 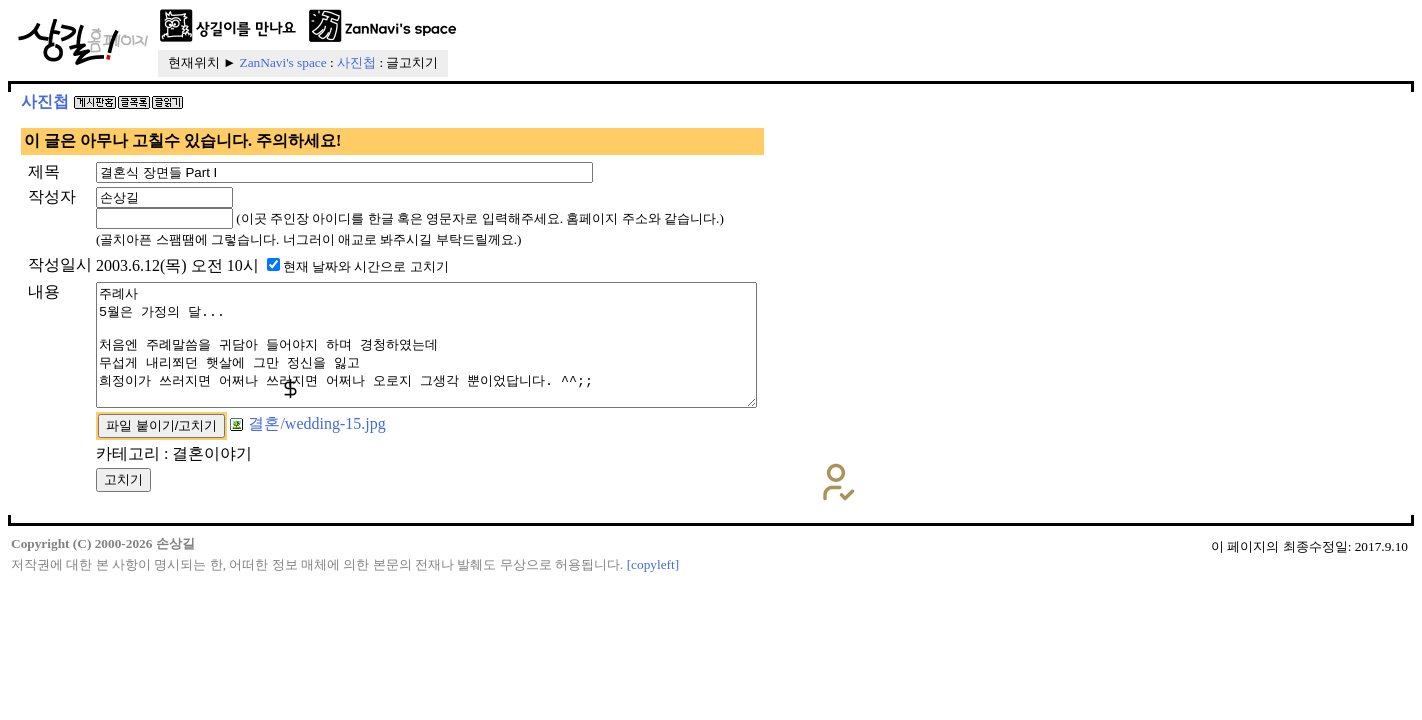 What do you see at coordinates (290, 388) in the screenshot?
I see `view account balance or financial information` at bounding box center [290, 388].